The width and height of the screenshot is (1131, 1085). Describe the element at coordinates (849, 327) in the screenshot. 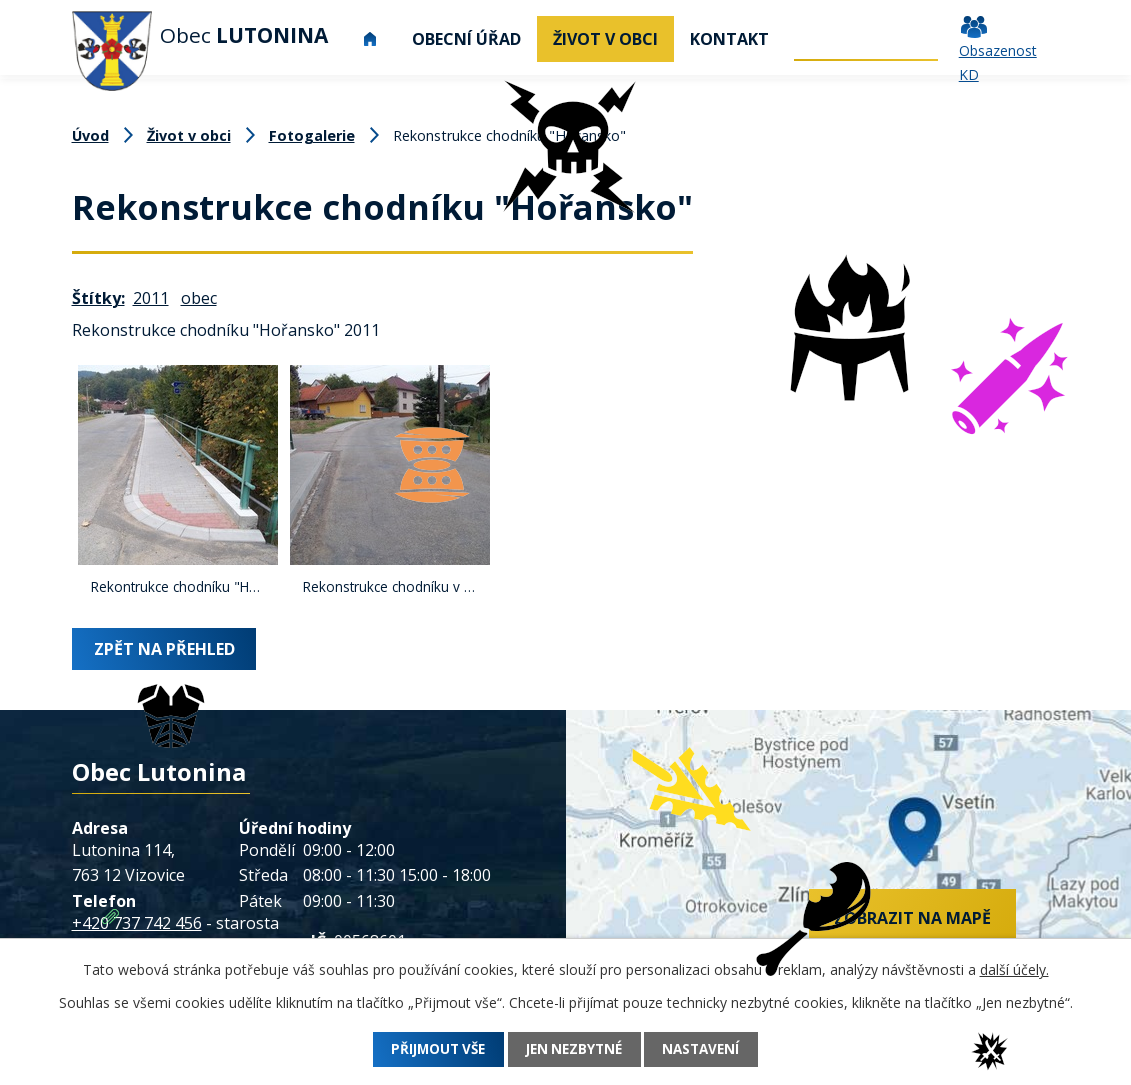

I see `indicates fire pit or outdoor heating element` at that location.